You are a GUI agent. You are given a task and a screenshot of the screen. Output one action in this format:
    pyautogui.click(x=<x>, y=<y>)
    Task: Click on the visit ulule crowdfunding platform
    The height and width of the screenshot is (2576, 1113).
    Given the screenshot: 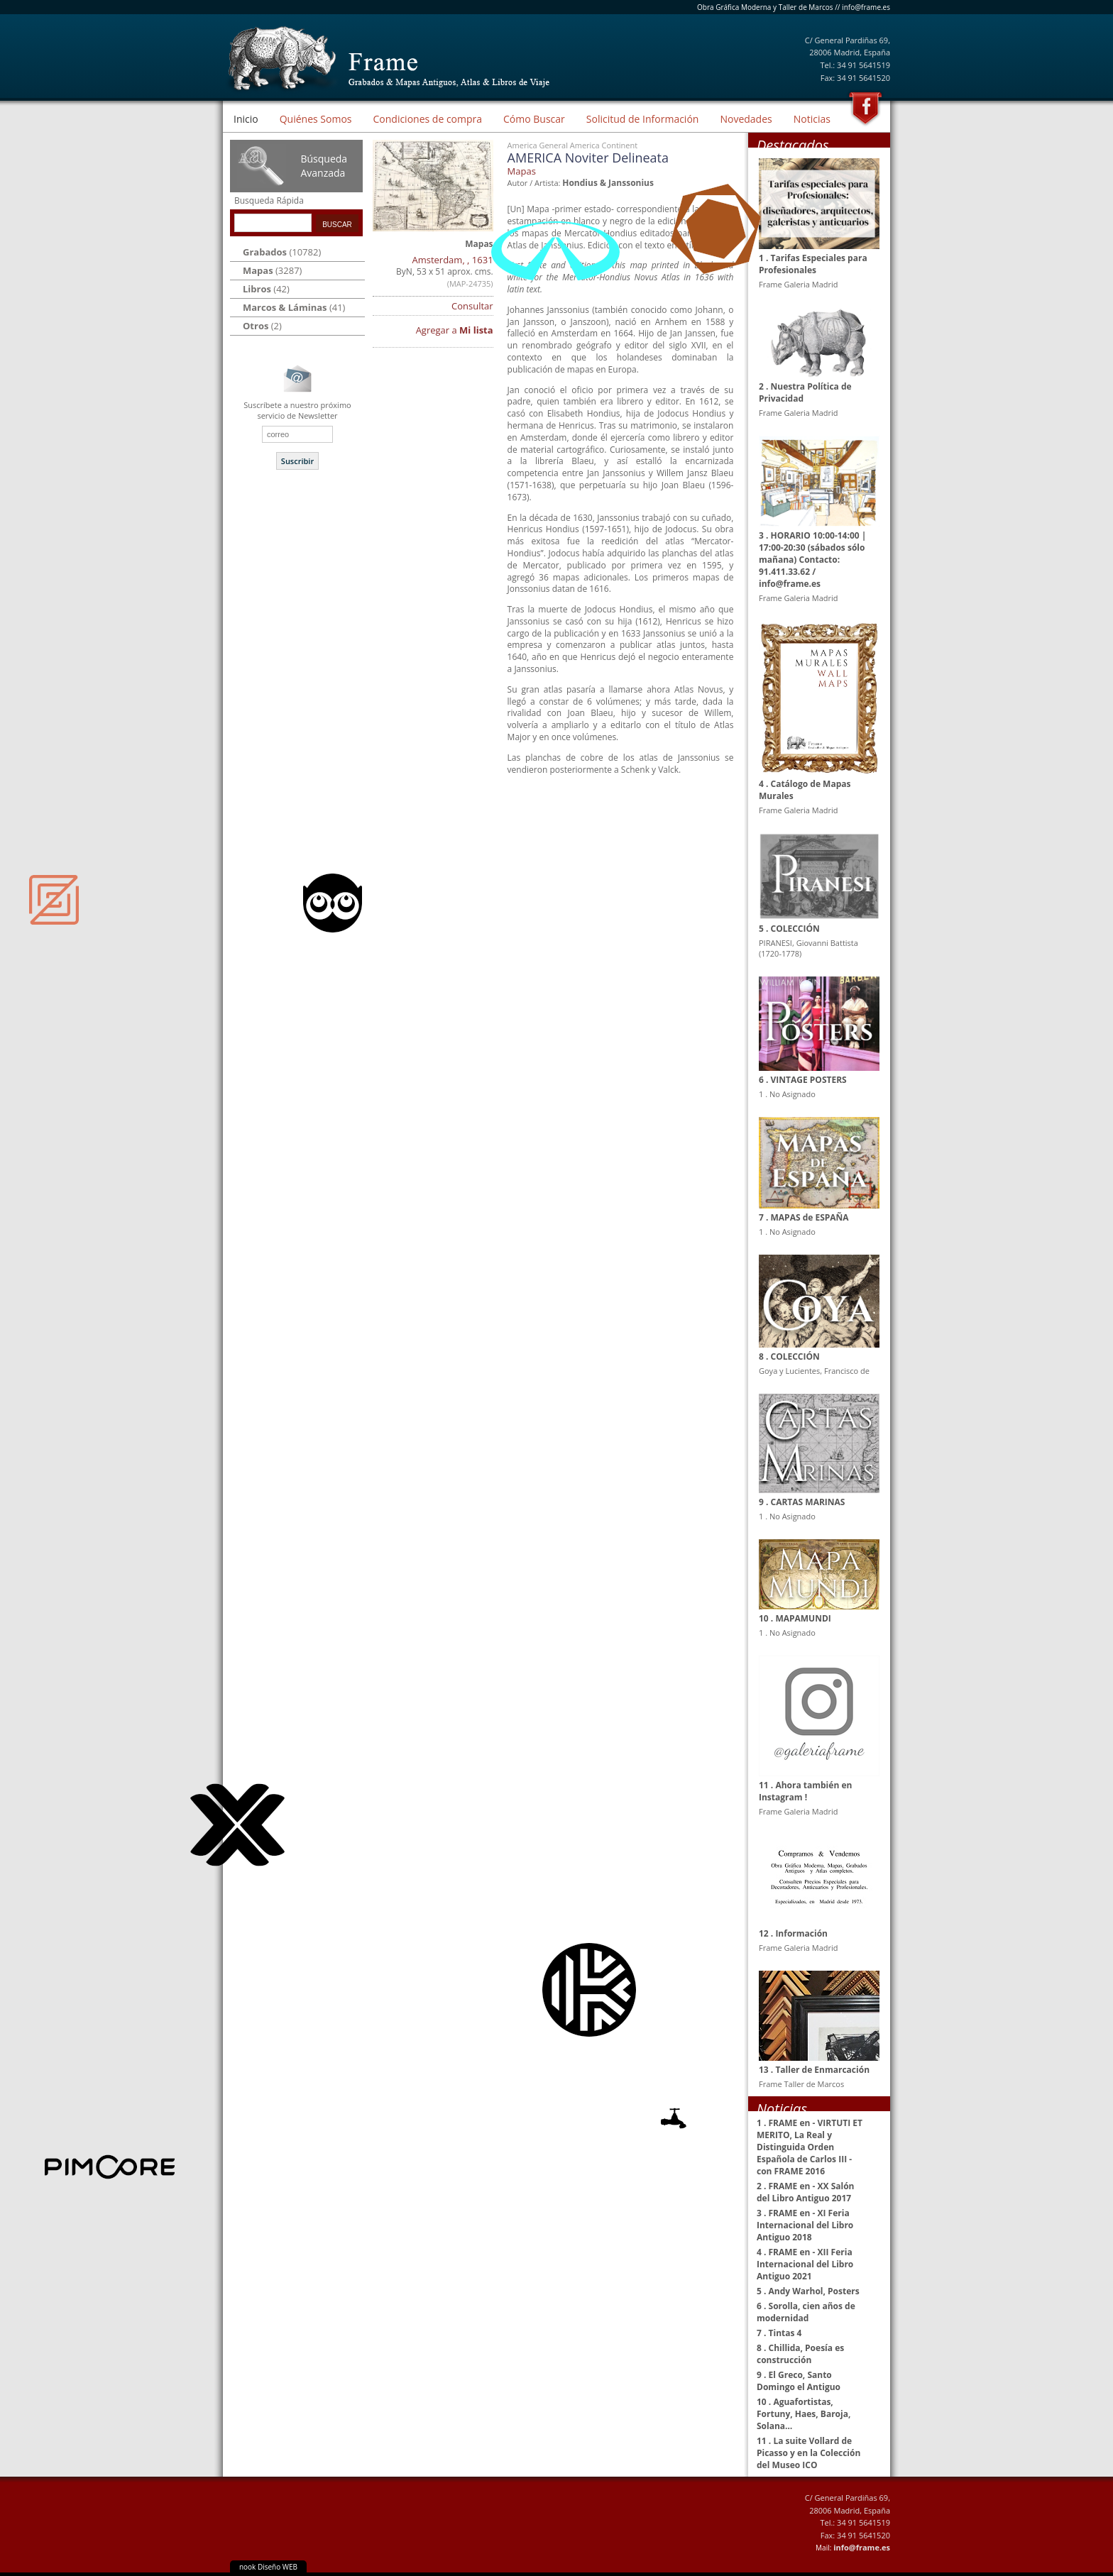 What is the action you would take?
    pyautogui.click(x=332, y=903)
    